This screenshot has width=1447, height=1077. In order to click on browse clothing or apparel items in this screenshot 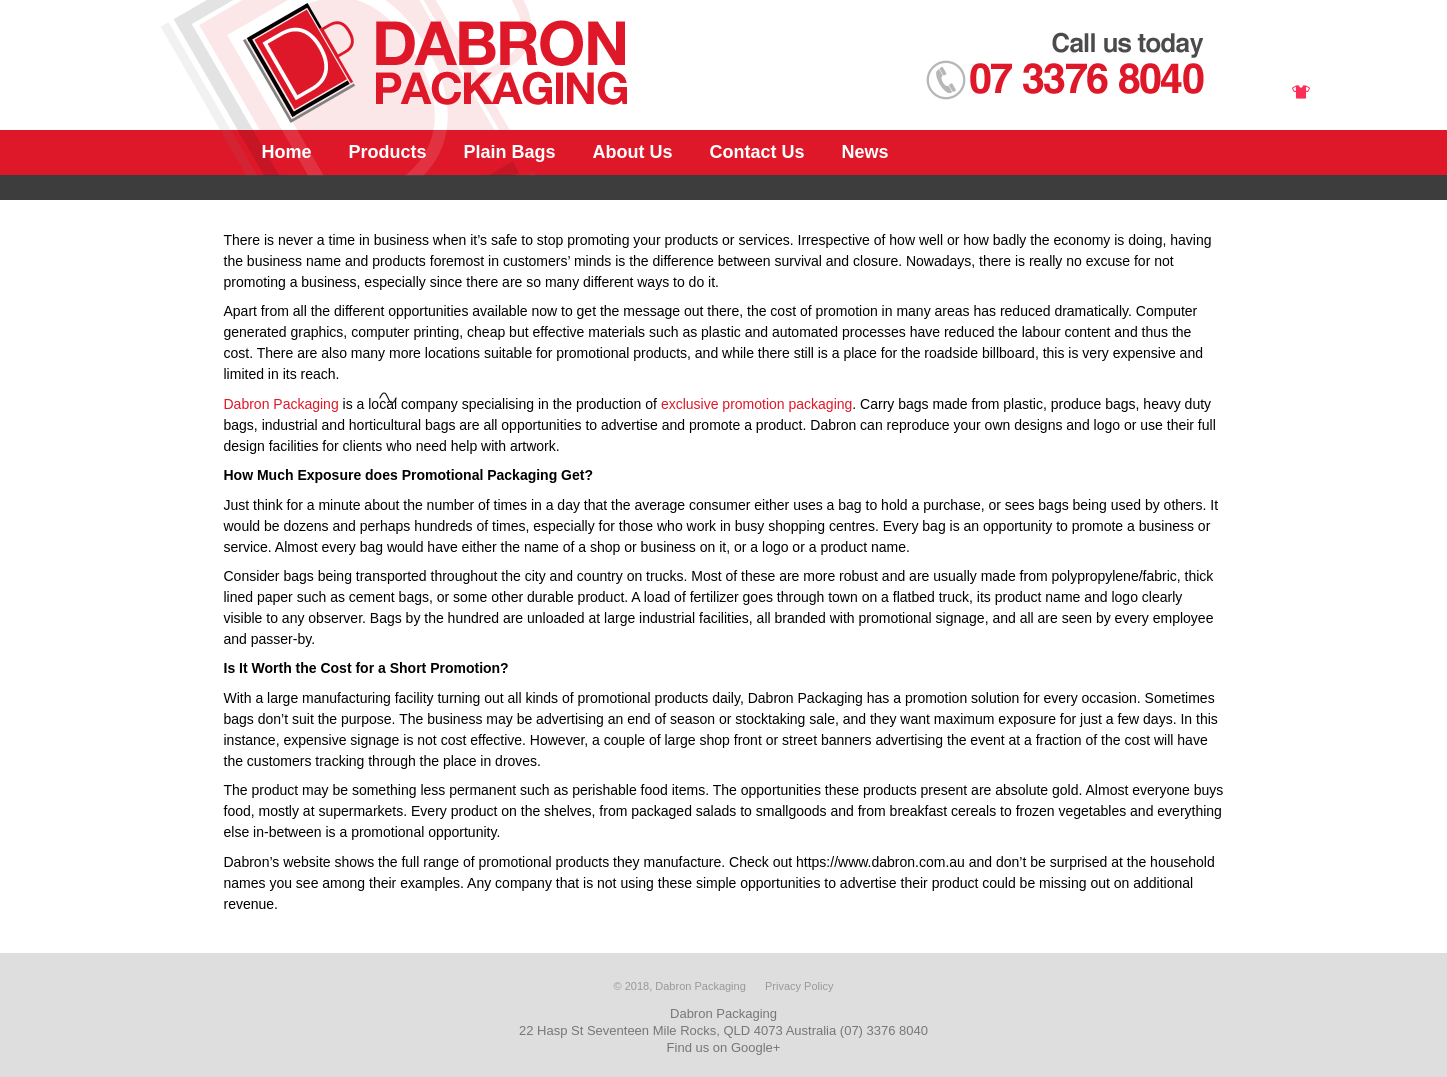, I will do `click(1301, 92)`.